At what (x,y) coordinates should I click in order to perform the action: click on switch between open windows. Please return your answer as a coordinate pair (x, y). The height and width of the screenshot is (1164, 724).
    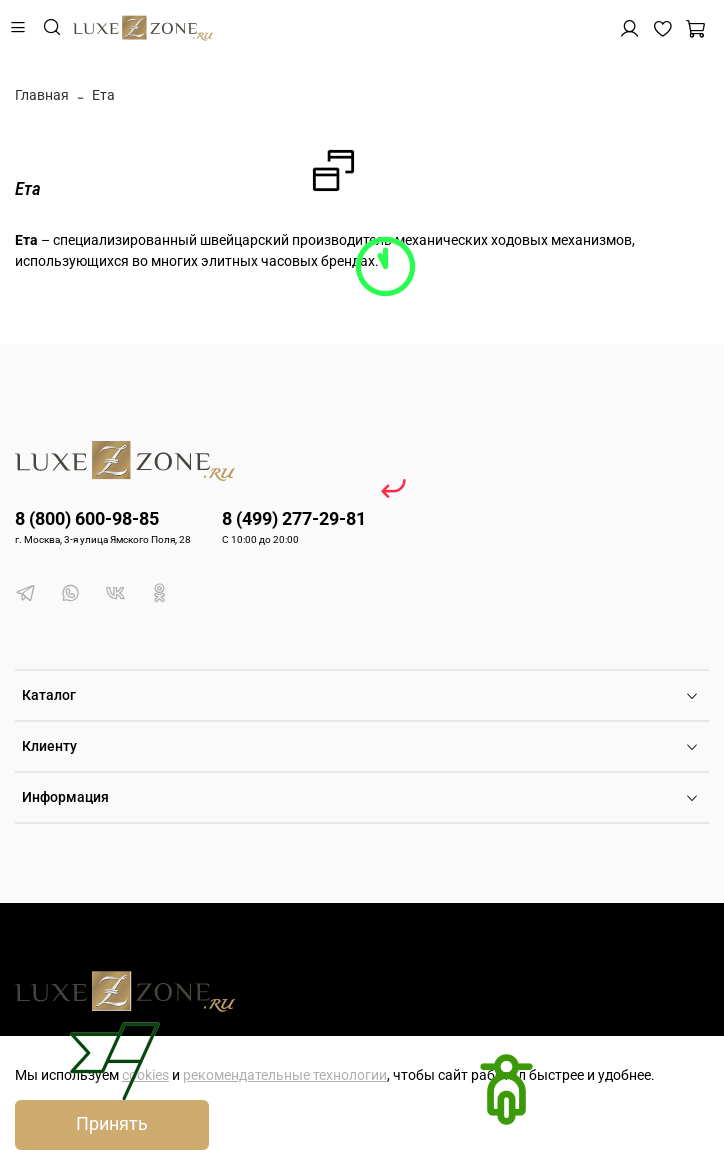
    Looking at the image, I should click on (333, 170).